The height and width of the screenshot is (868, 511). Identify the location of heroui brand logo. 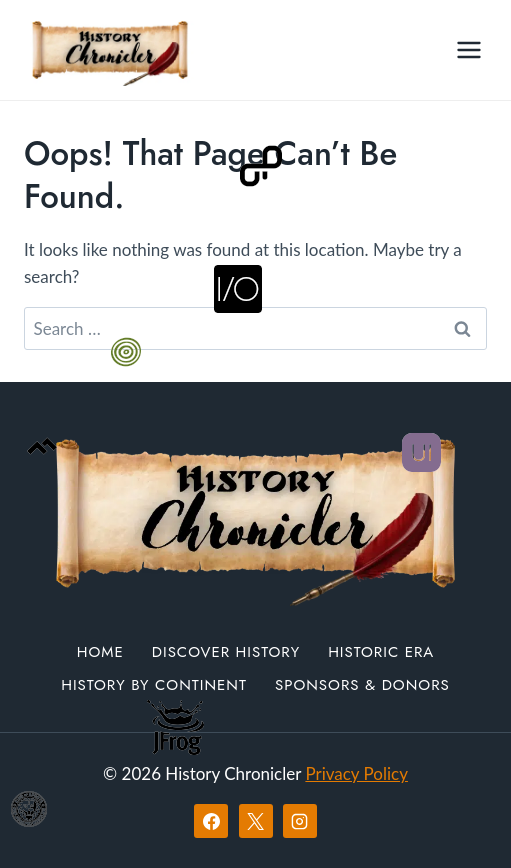
(421, 452).